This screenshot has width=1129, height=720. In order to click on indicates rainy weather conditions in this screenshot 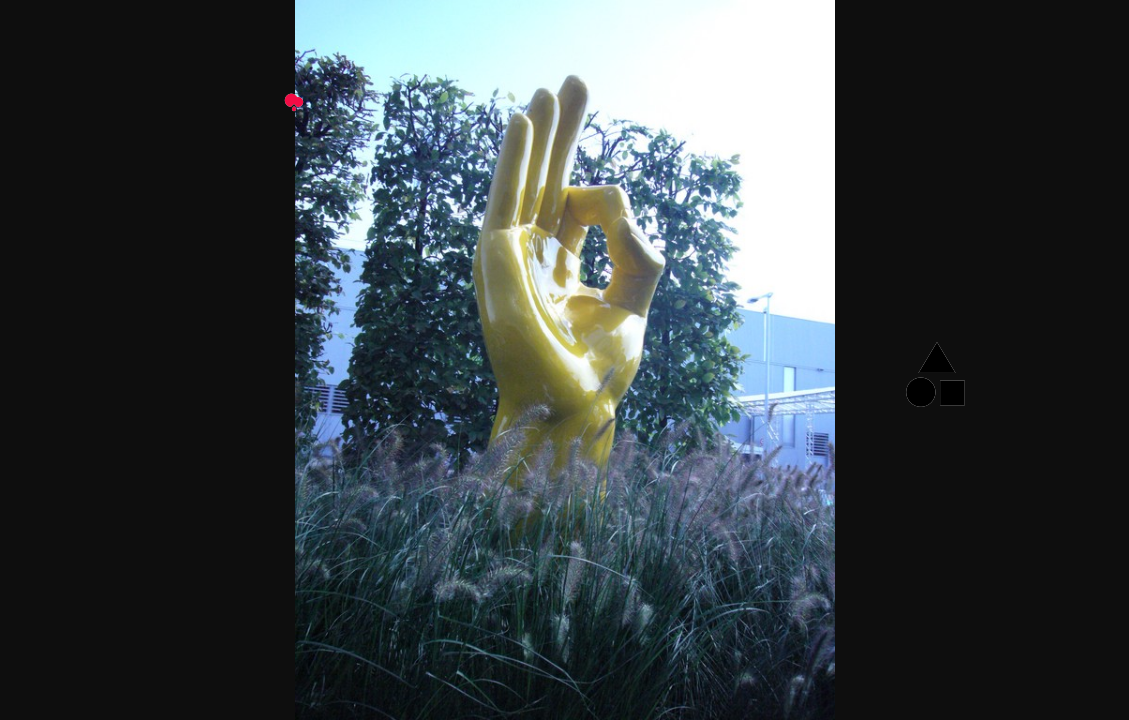, I will do `click(294, 102)`.